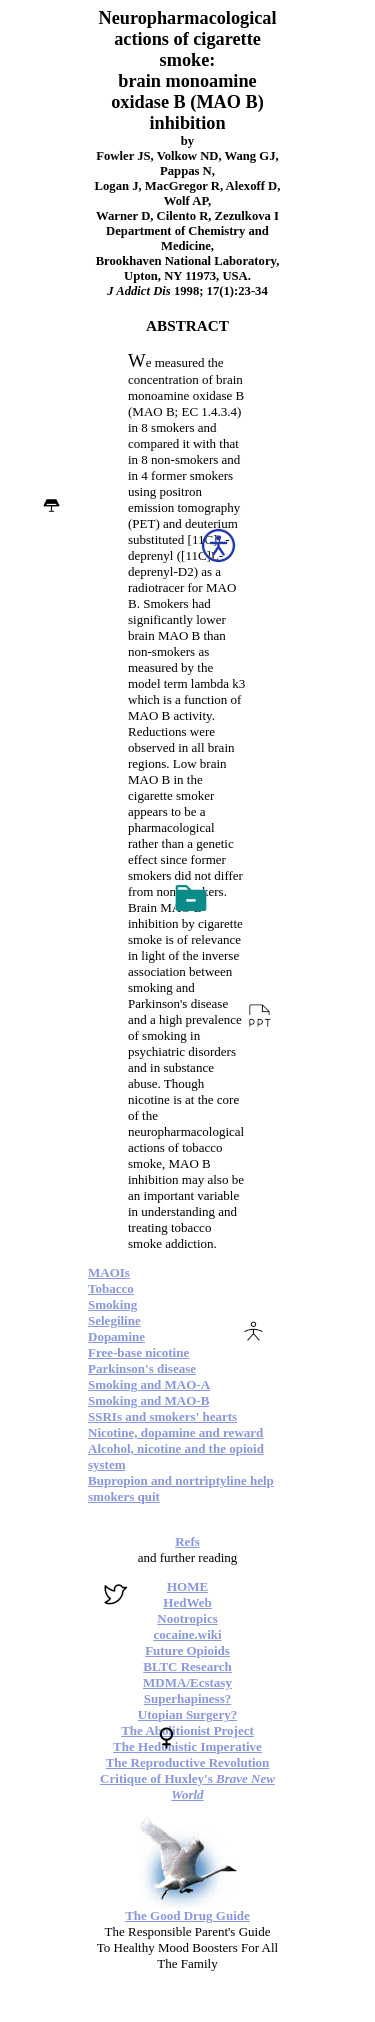  What do you see at coordinates (166, 1737) in the screenshot?
I see `indicates female gender option` at bounding box center [166, 1737].